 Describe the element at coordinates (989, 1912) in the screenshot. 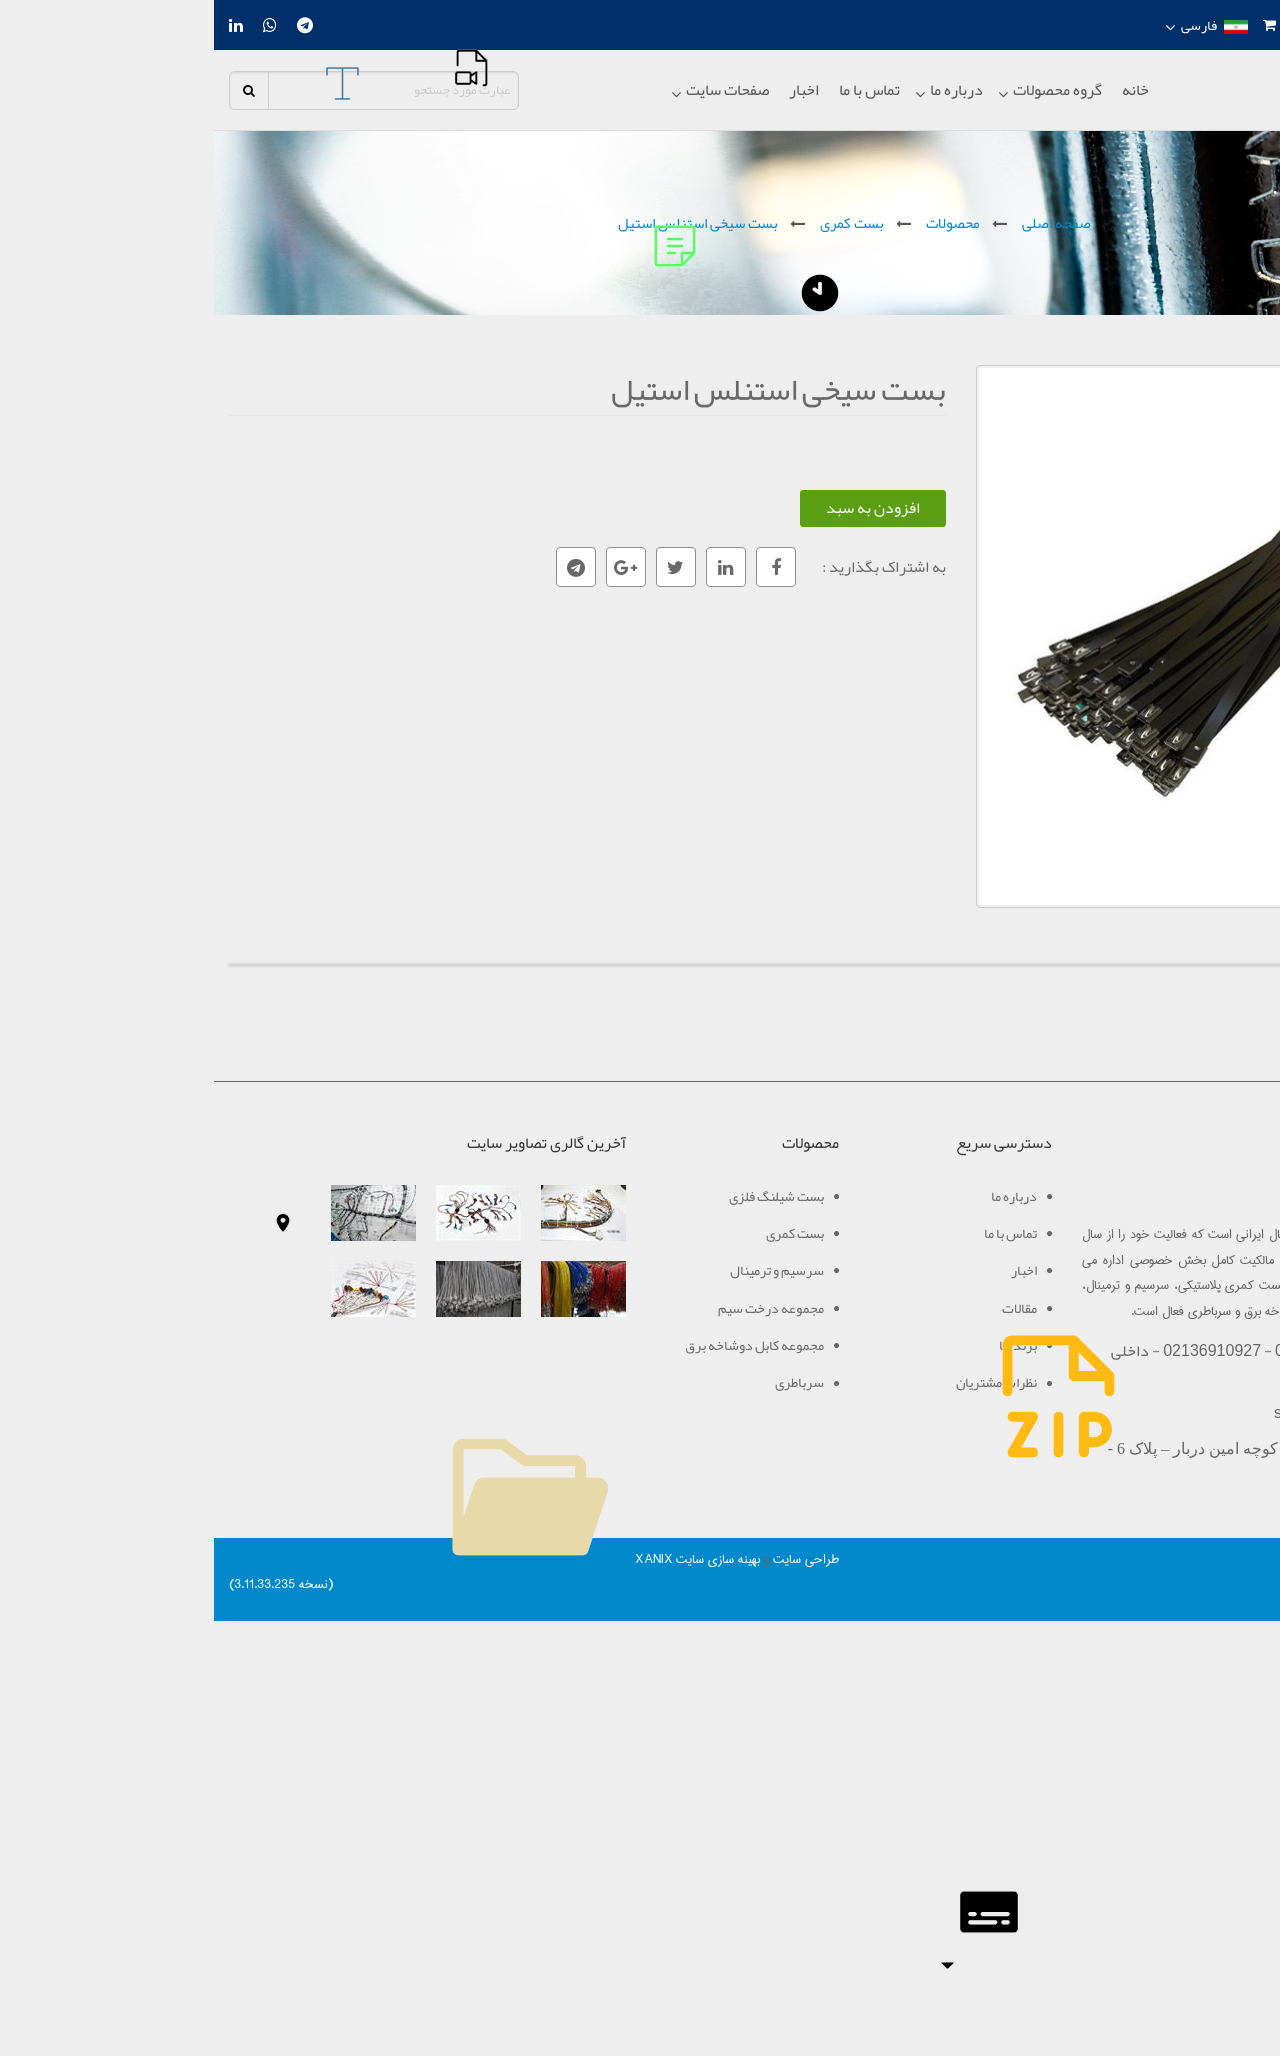

I see `enable subtitles or closed captions` at that location.